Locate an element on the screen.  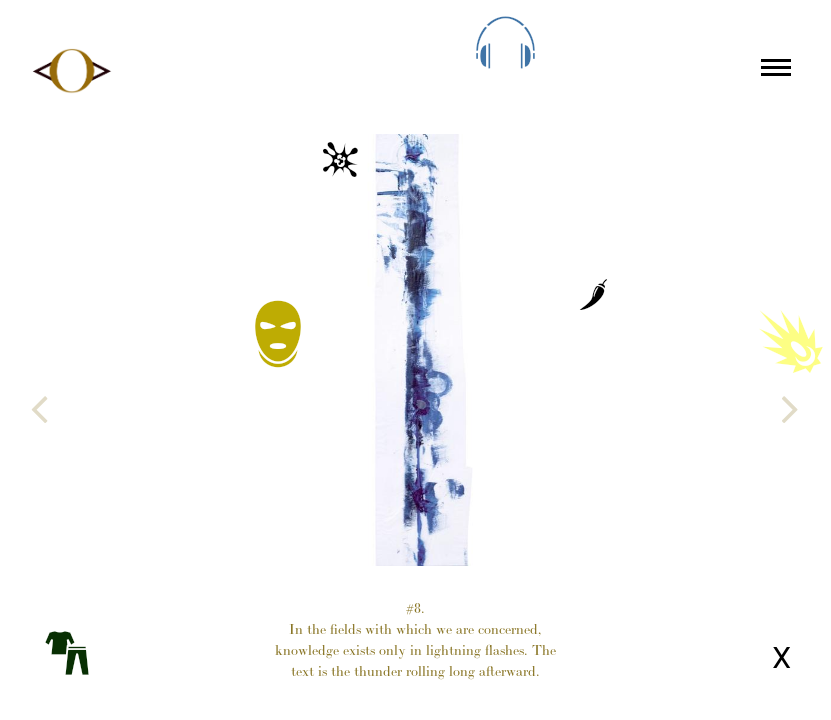
select balaclava or ski mask headgear is located at coordinates (278, 334).